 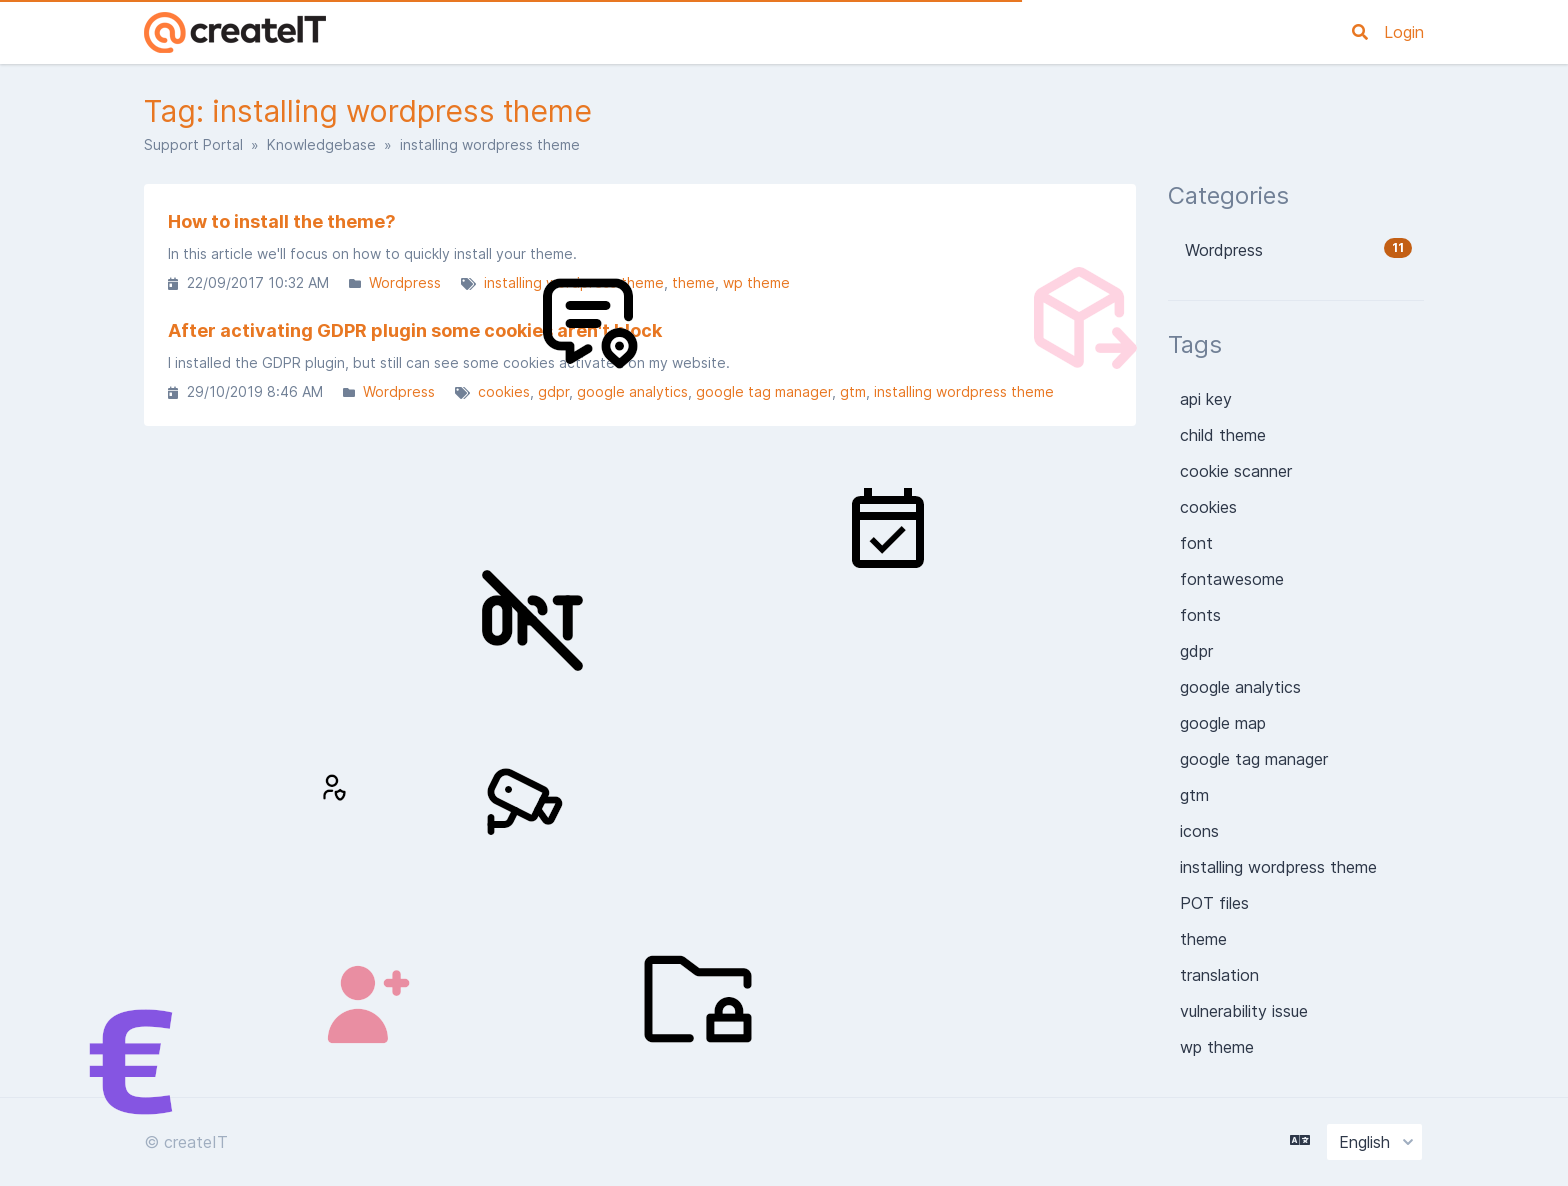 I want to click on view or manage account security settings, so click(x=332, y=787).